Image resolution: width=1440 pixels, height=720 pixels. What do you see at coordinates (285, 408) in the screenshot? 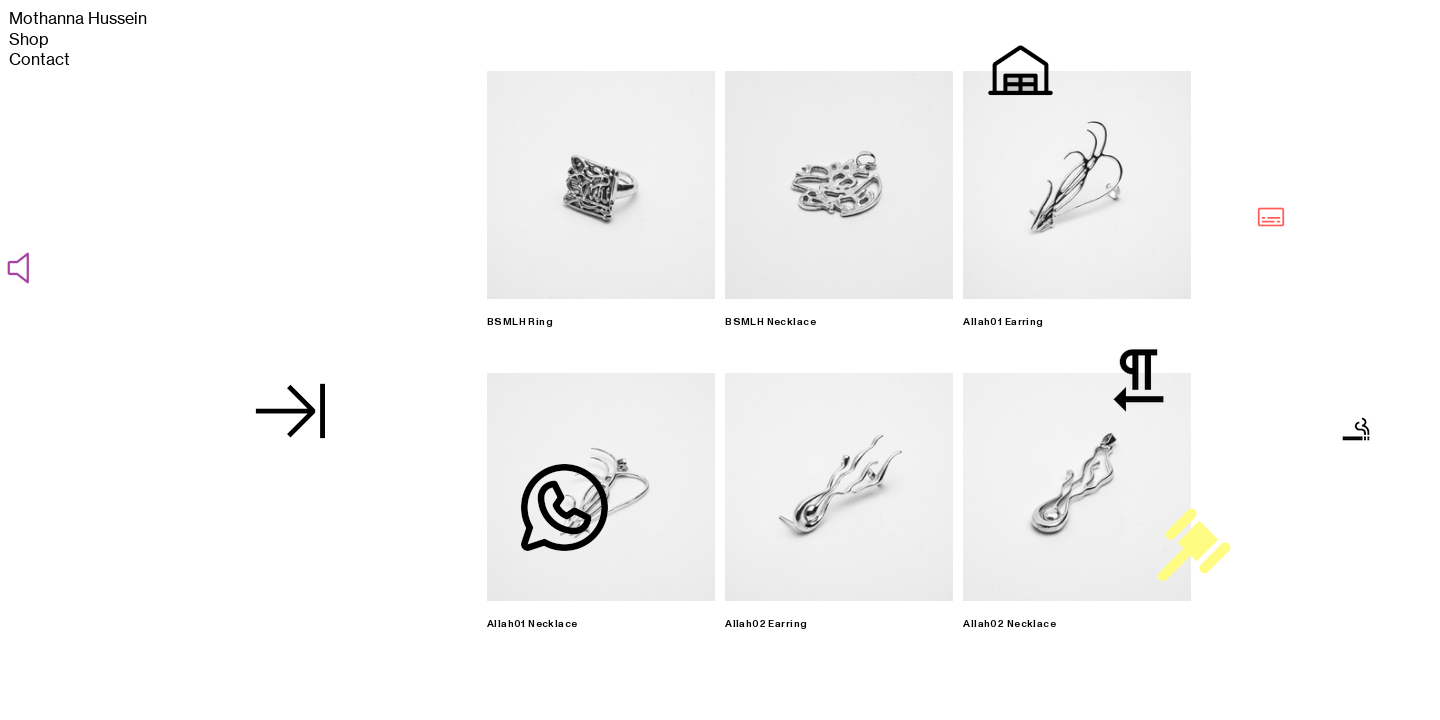
I see `move cursor to the next tab stop` at bounding box center [285, 408].